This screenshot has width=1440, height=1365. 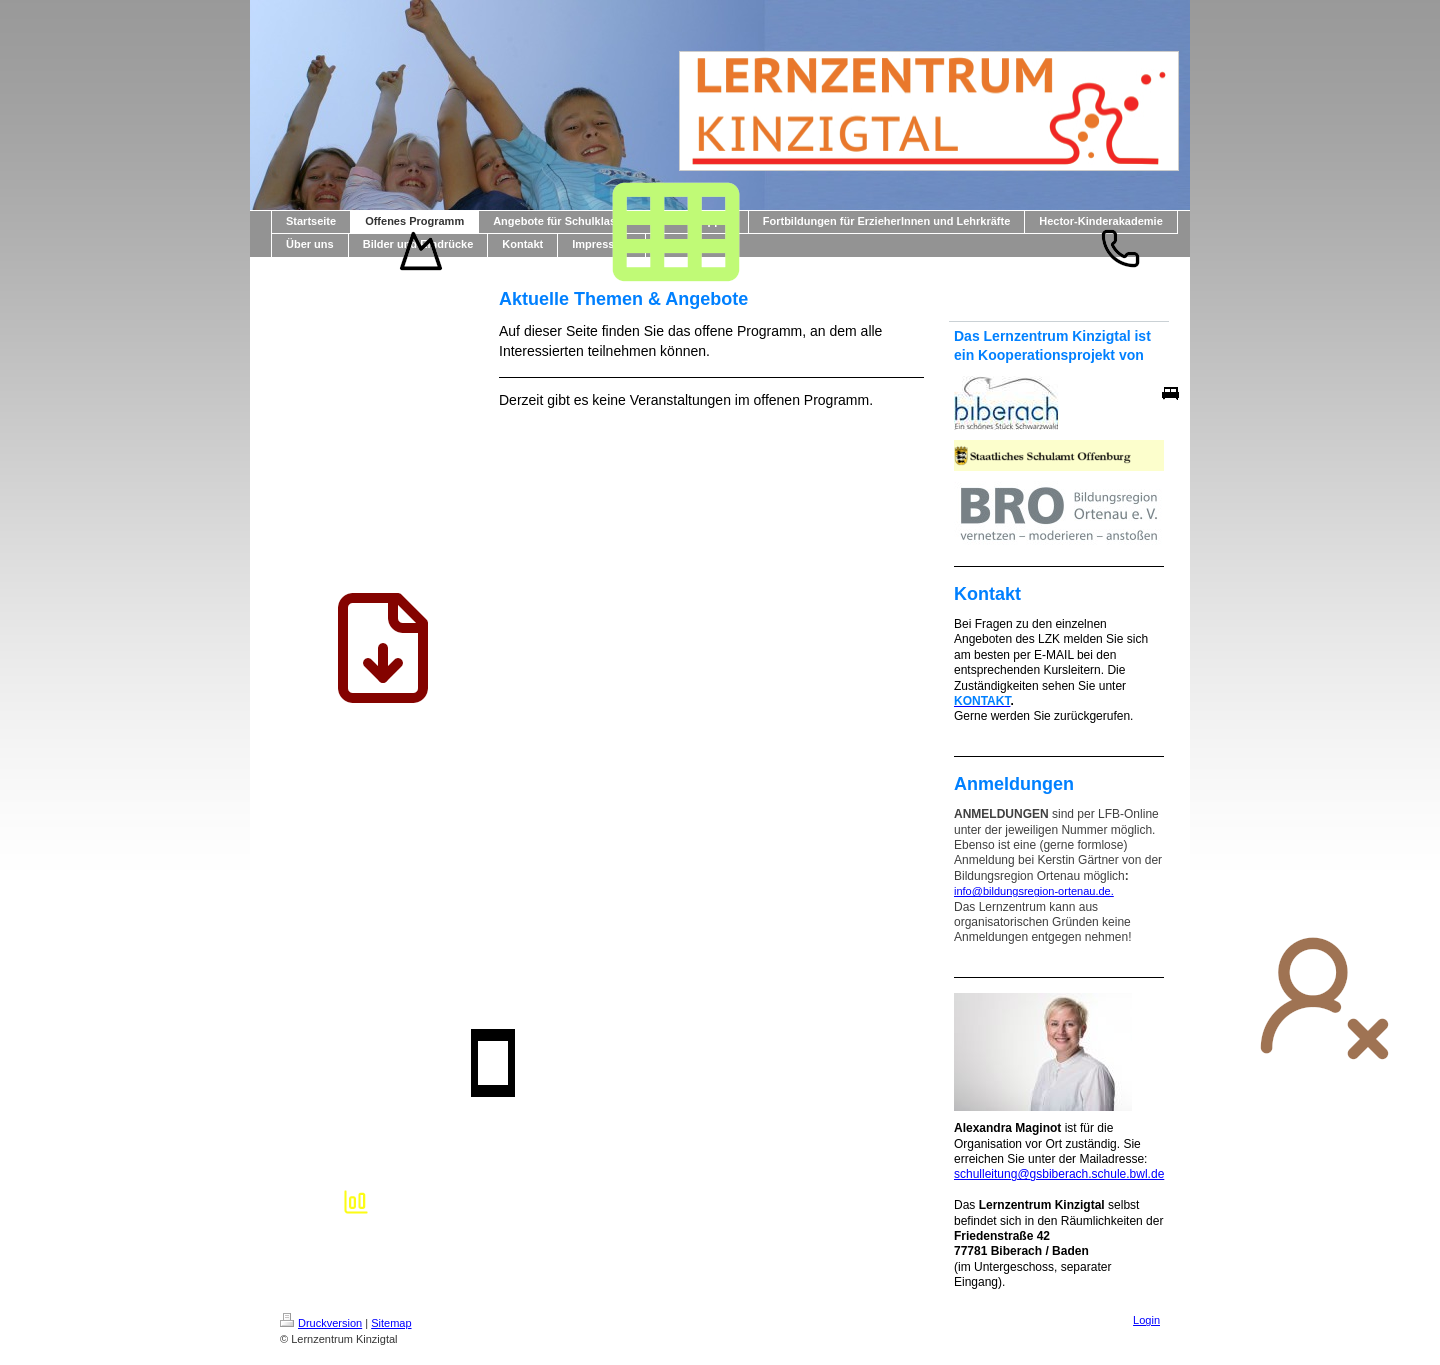 What do you see at coordinates (383, 648) in the screenshot?
I see `download file` at bounding box center [383, 648].